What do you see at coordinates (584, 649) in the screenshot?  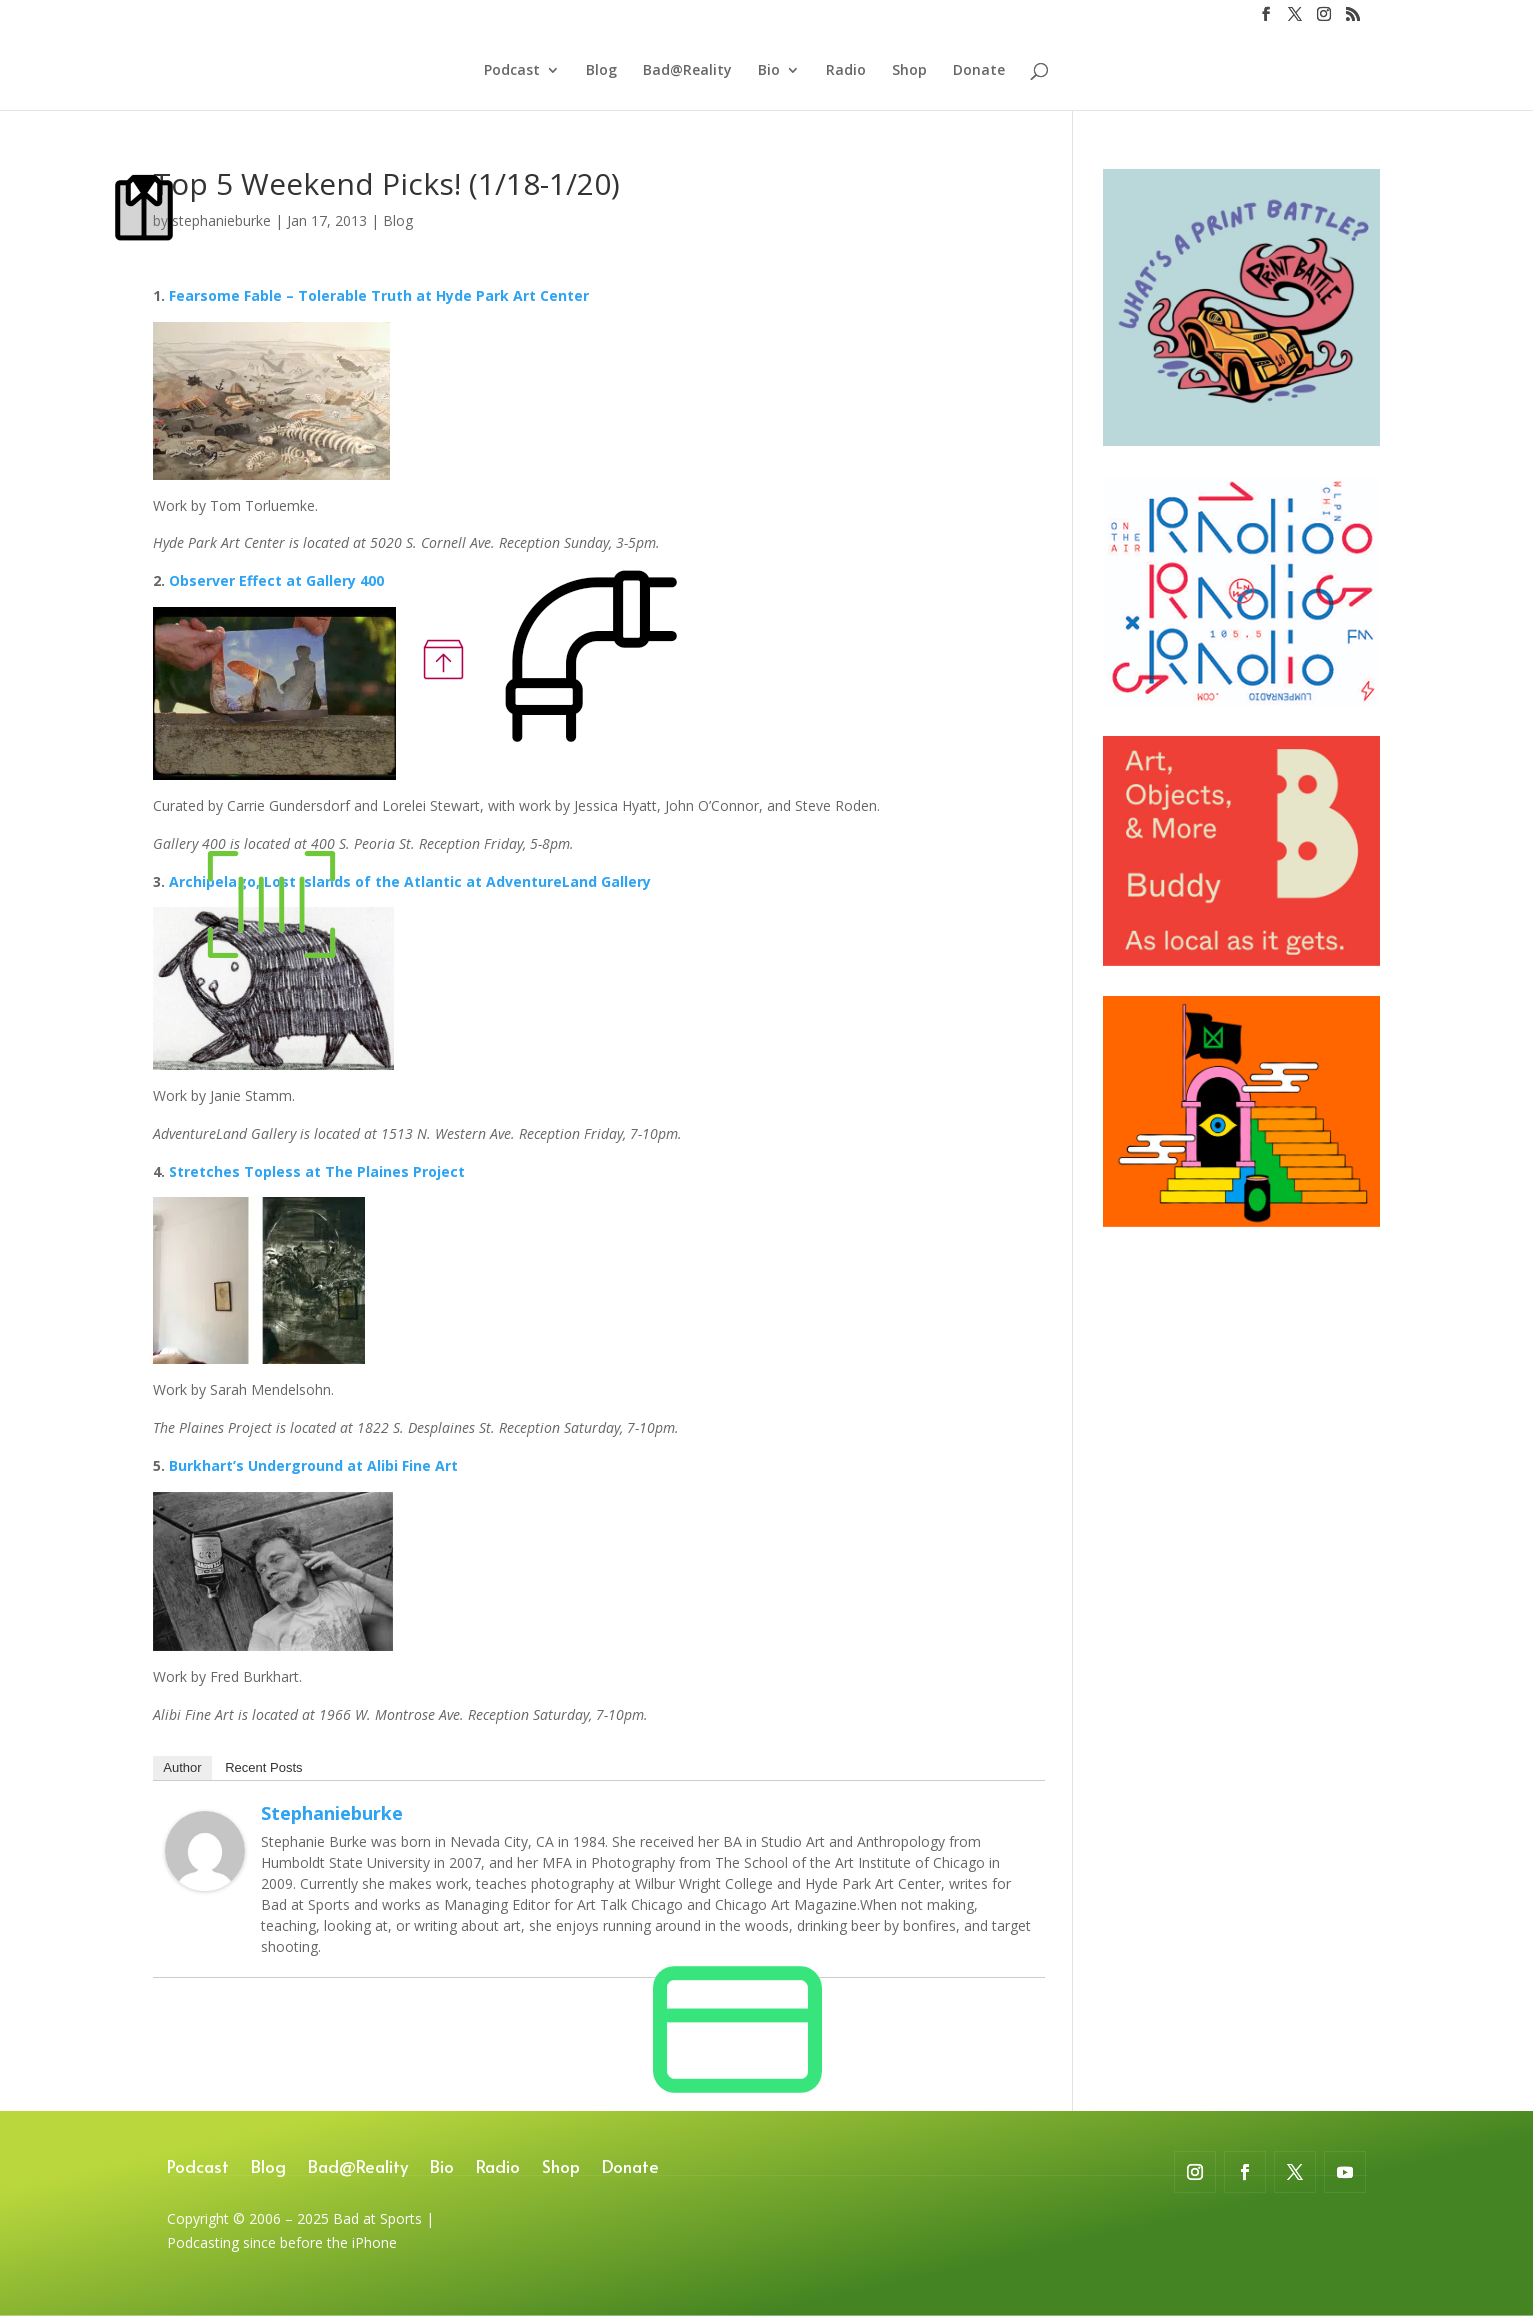 I see `represents plumbing or pipeline functionality` at bounding box center [584, 649].